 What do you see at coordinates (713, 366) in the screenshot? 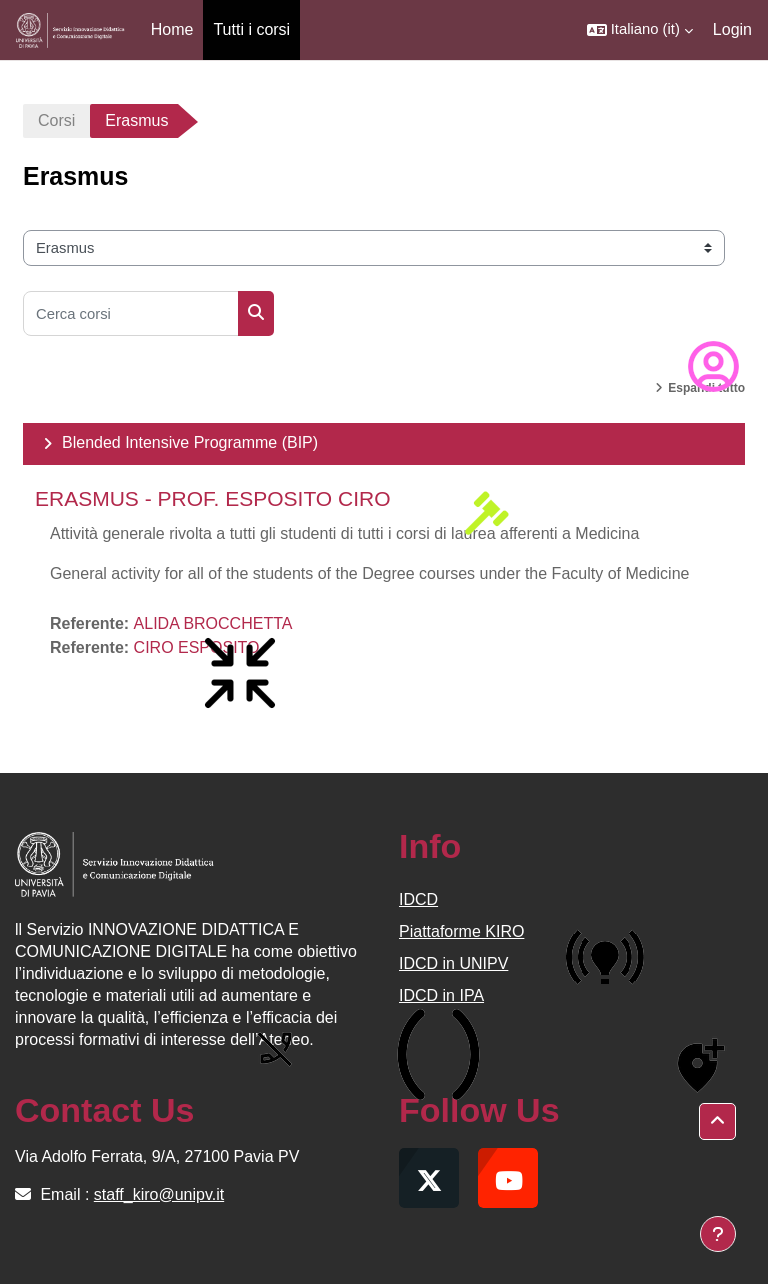
I see `view your profile` at bounding box center [713, 366].